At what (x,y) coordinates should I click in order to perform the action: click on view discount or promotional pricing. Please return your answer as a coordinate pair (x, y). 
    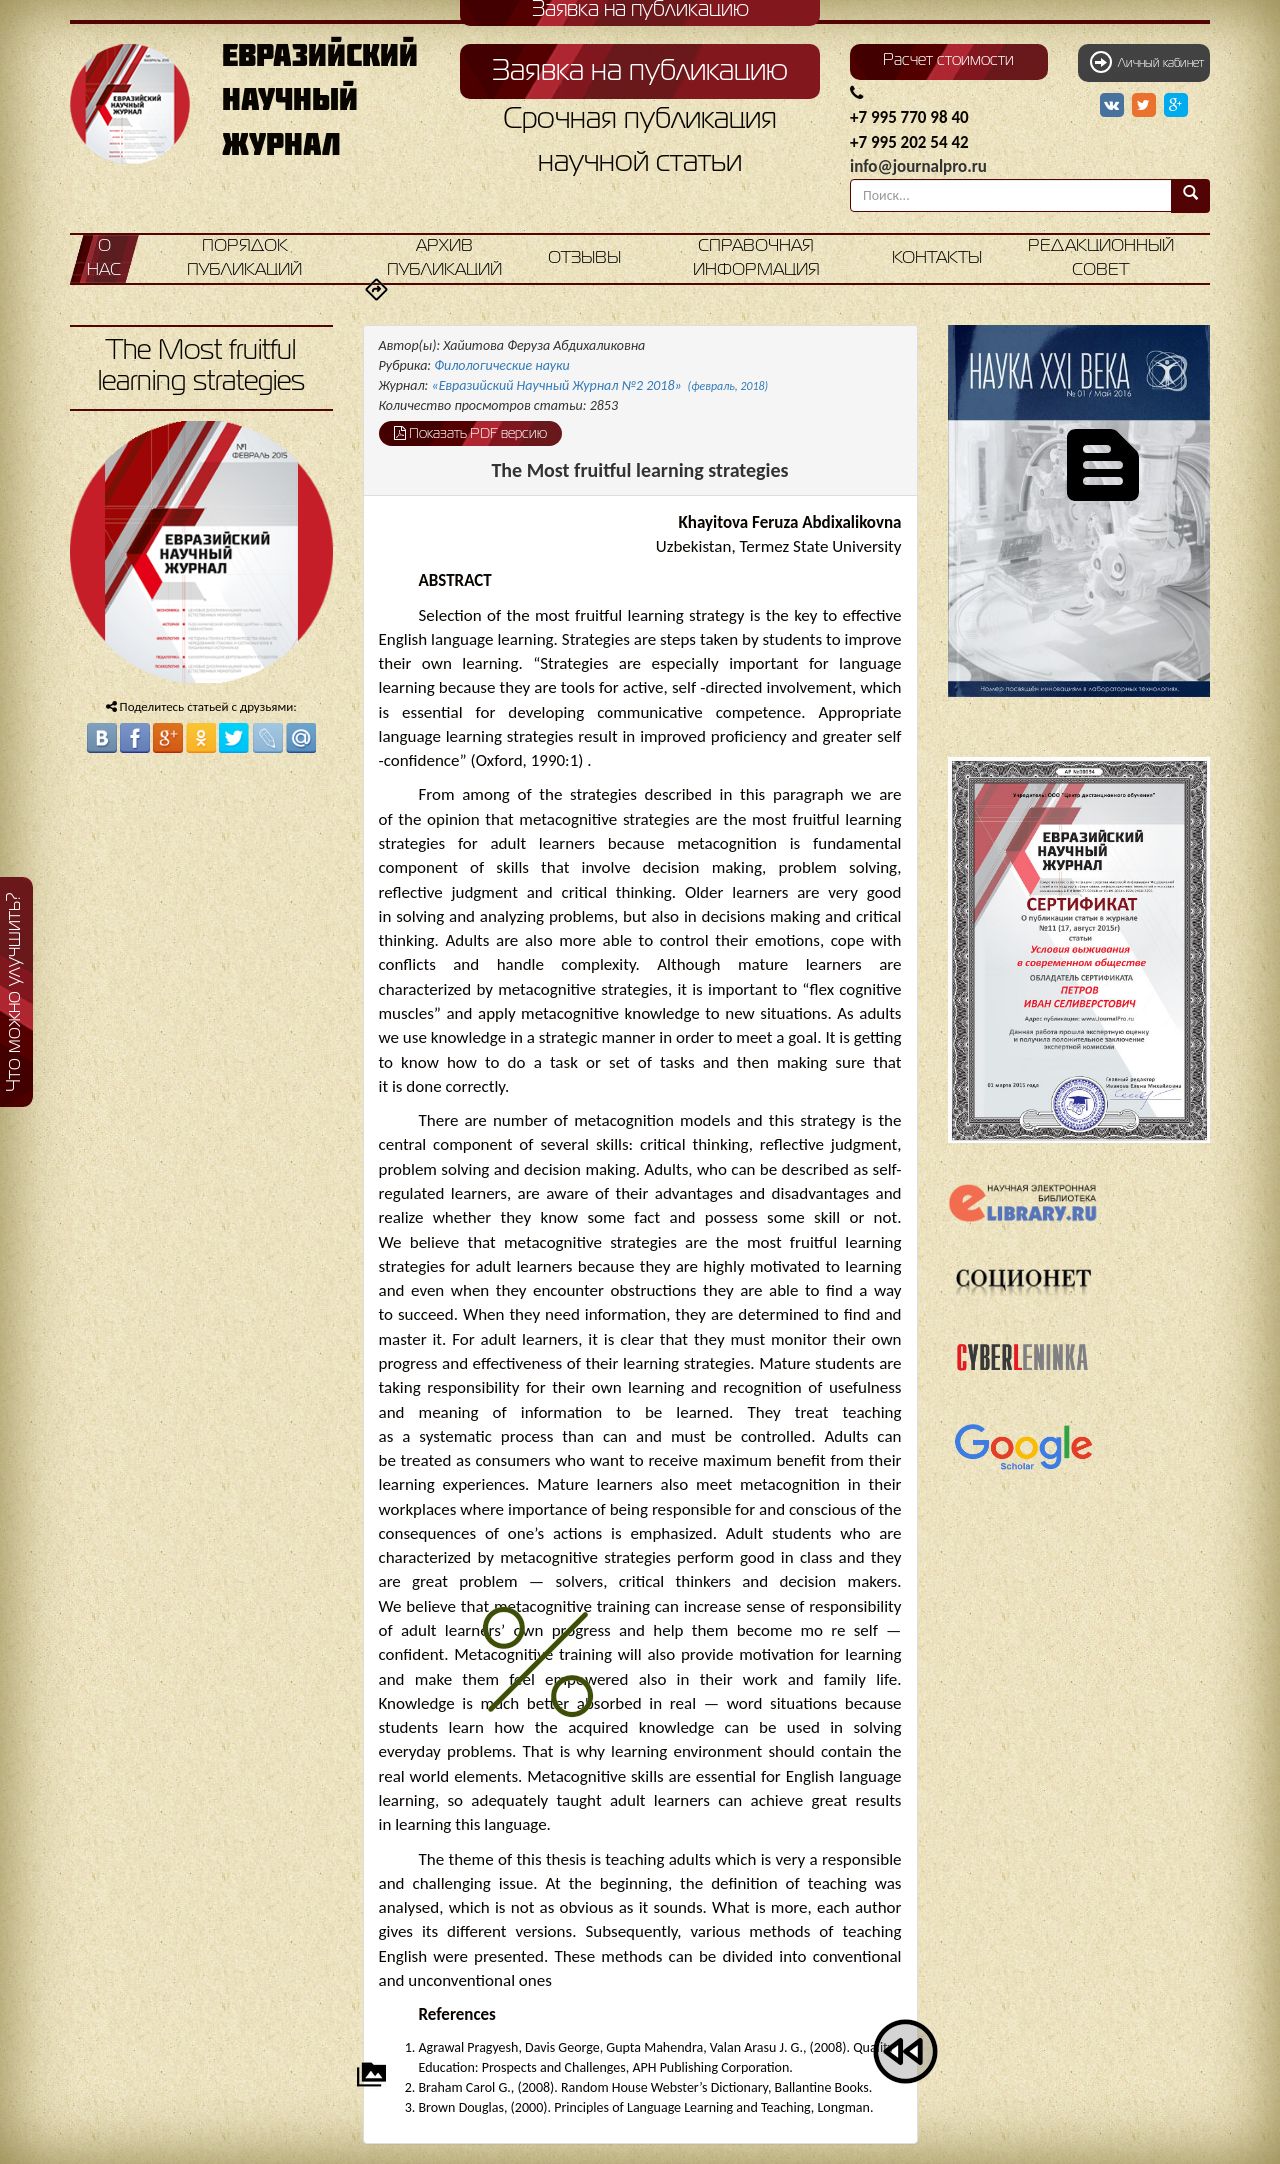
    Looking at the image, I should click on (538, 1662).